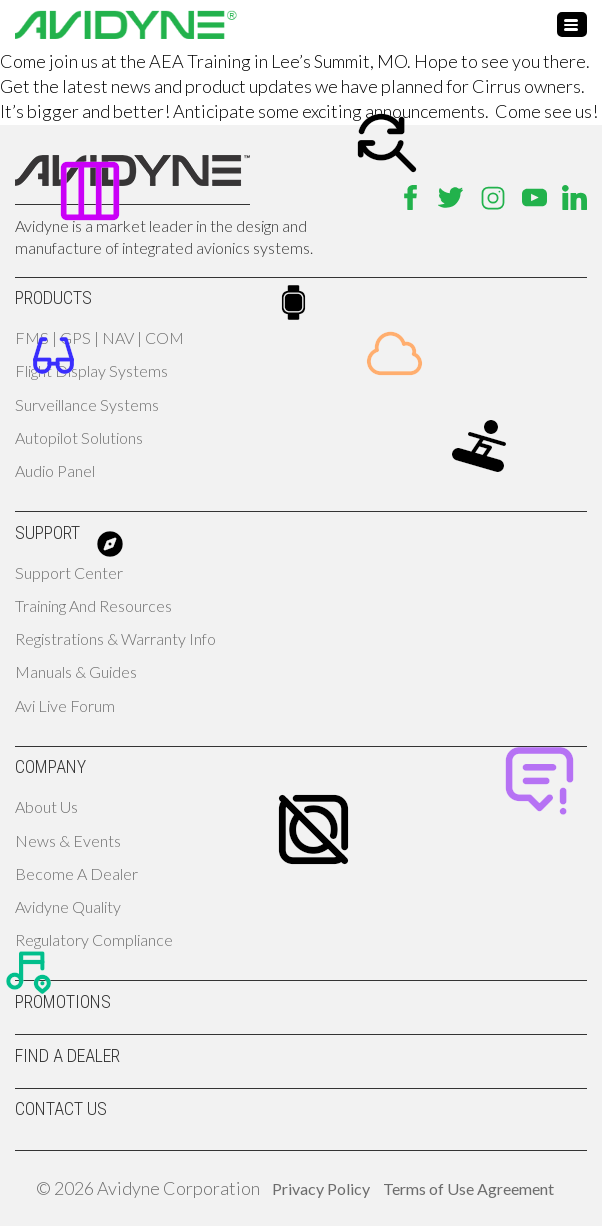 The height and width of the screenshot is (1226, 602). I want to click on access cloud storage, so click(394, 353).